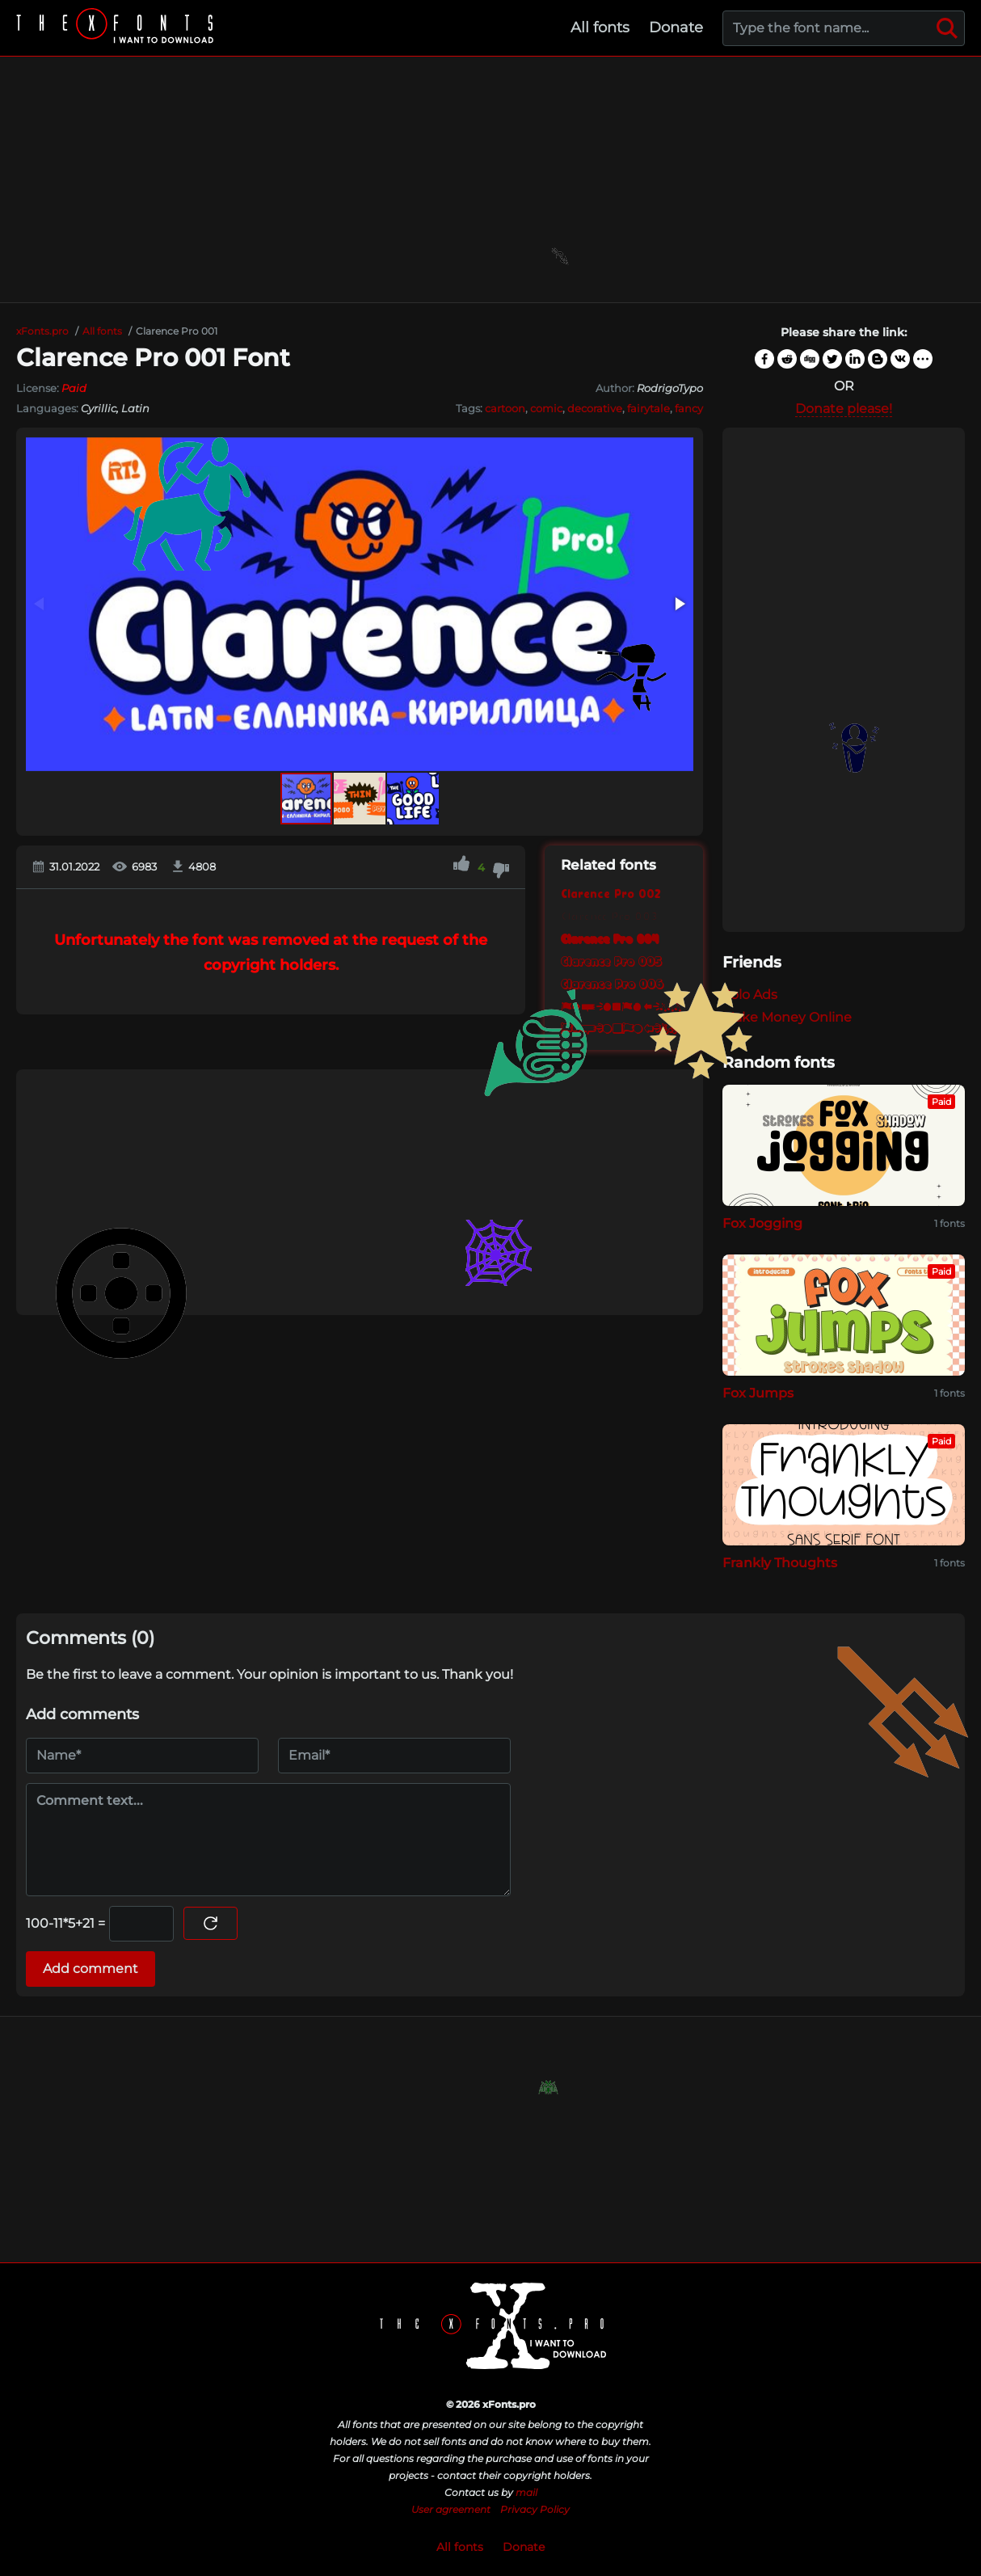 This screenshot has height=2576, width=981. Describe the element at coordinates (560, 256) in the screenshot. I see `indicates a spiral or curved shot trajectory` at that location.